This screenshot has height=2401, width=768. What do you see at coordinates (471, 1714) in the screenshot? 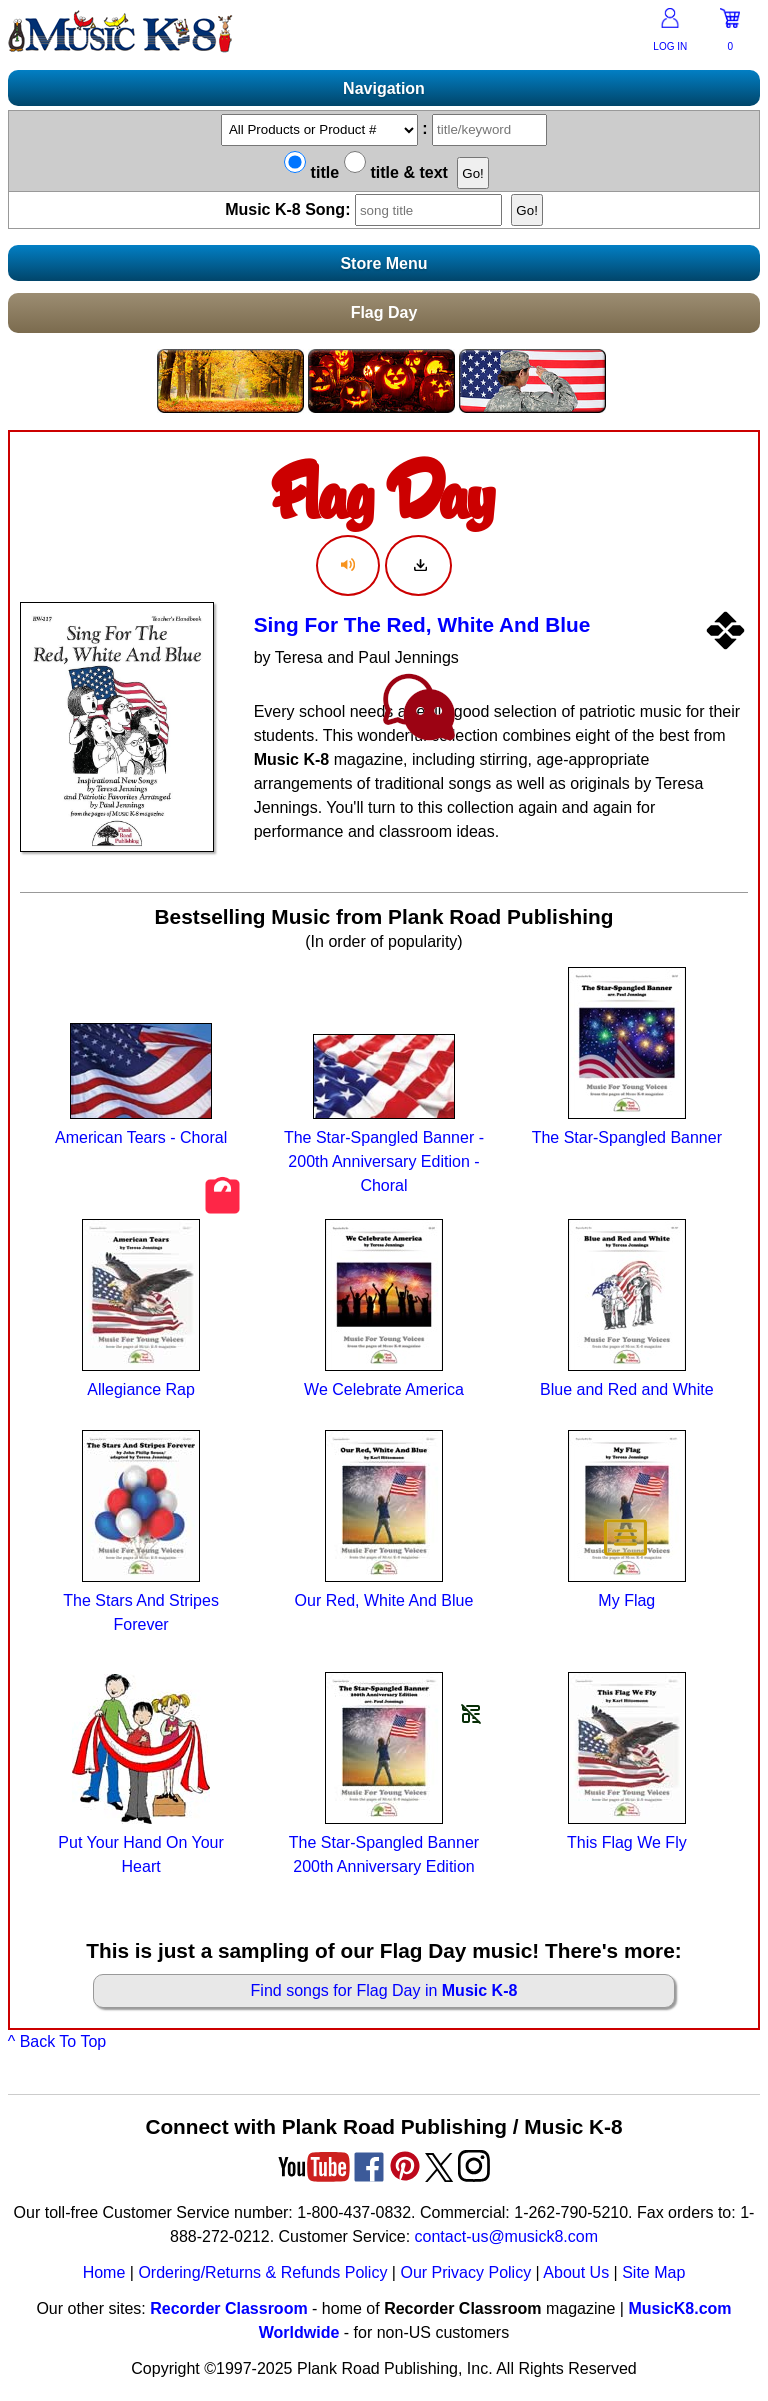
I see `disable template mode` at bounding box center [471, 1714].